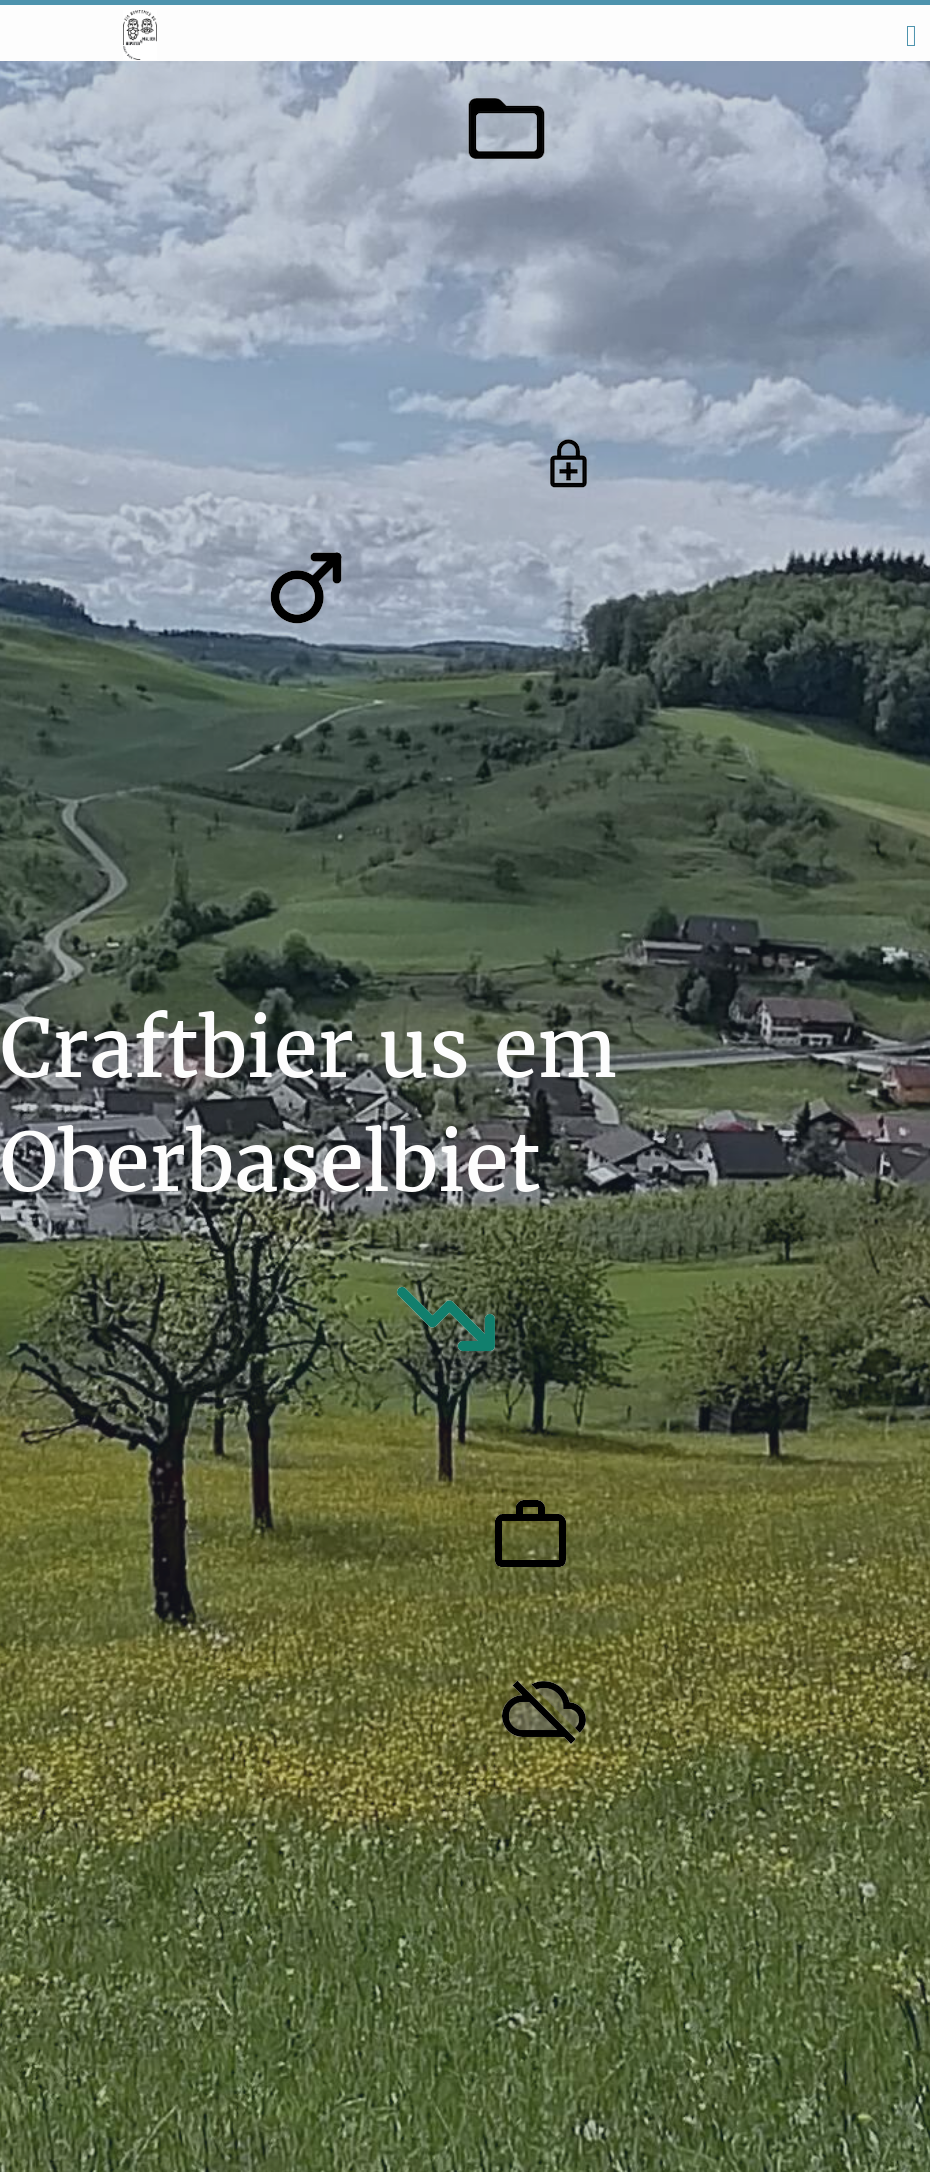 The image size is (930, 2172). I want to click on indicates no cloud connection available, so click(544, 1709).